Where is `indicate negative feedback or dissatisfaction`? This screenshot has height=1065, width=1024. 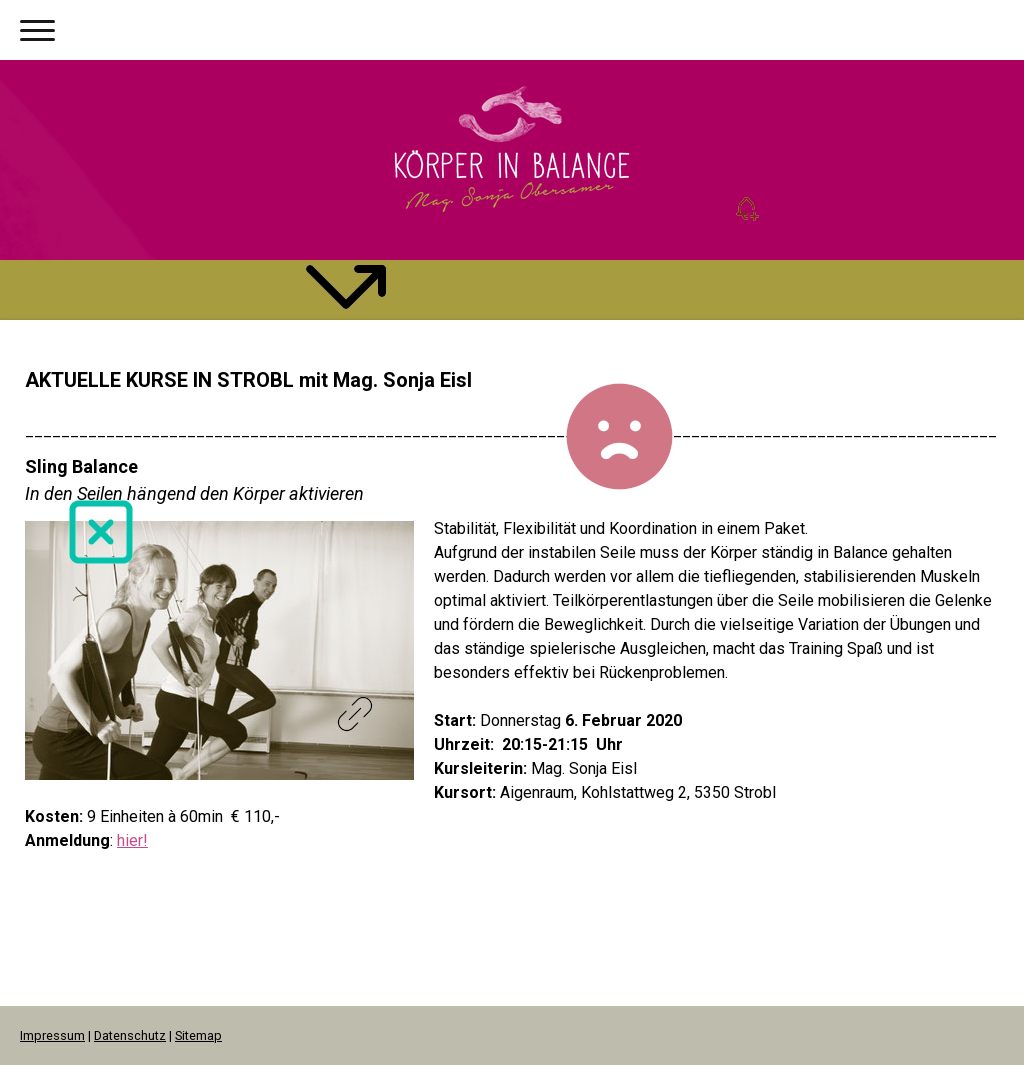
indicate negative feedback or dissatisfaction is located at coordinates (619, 436).